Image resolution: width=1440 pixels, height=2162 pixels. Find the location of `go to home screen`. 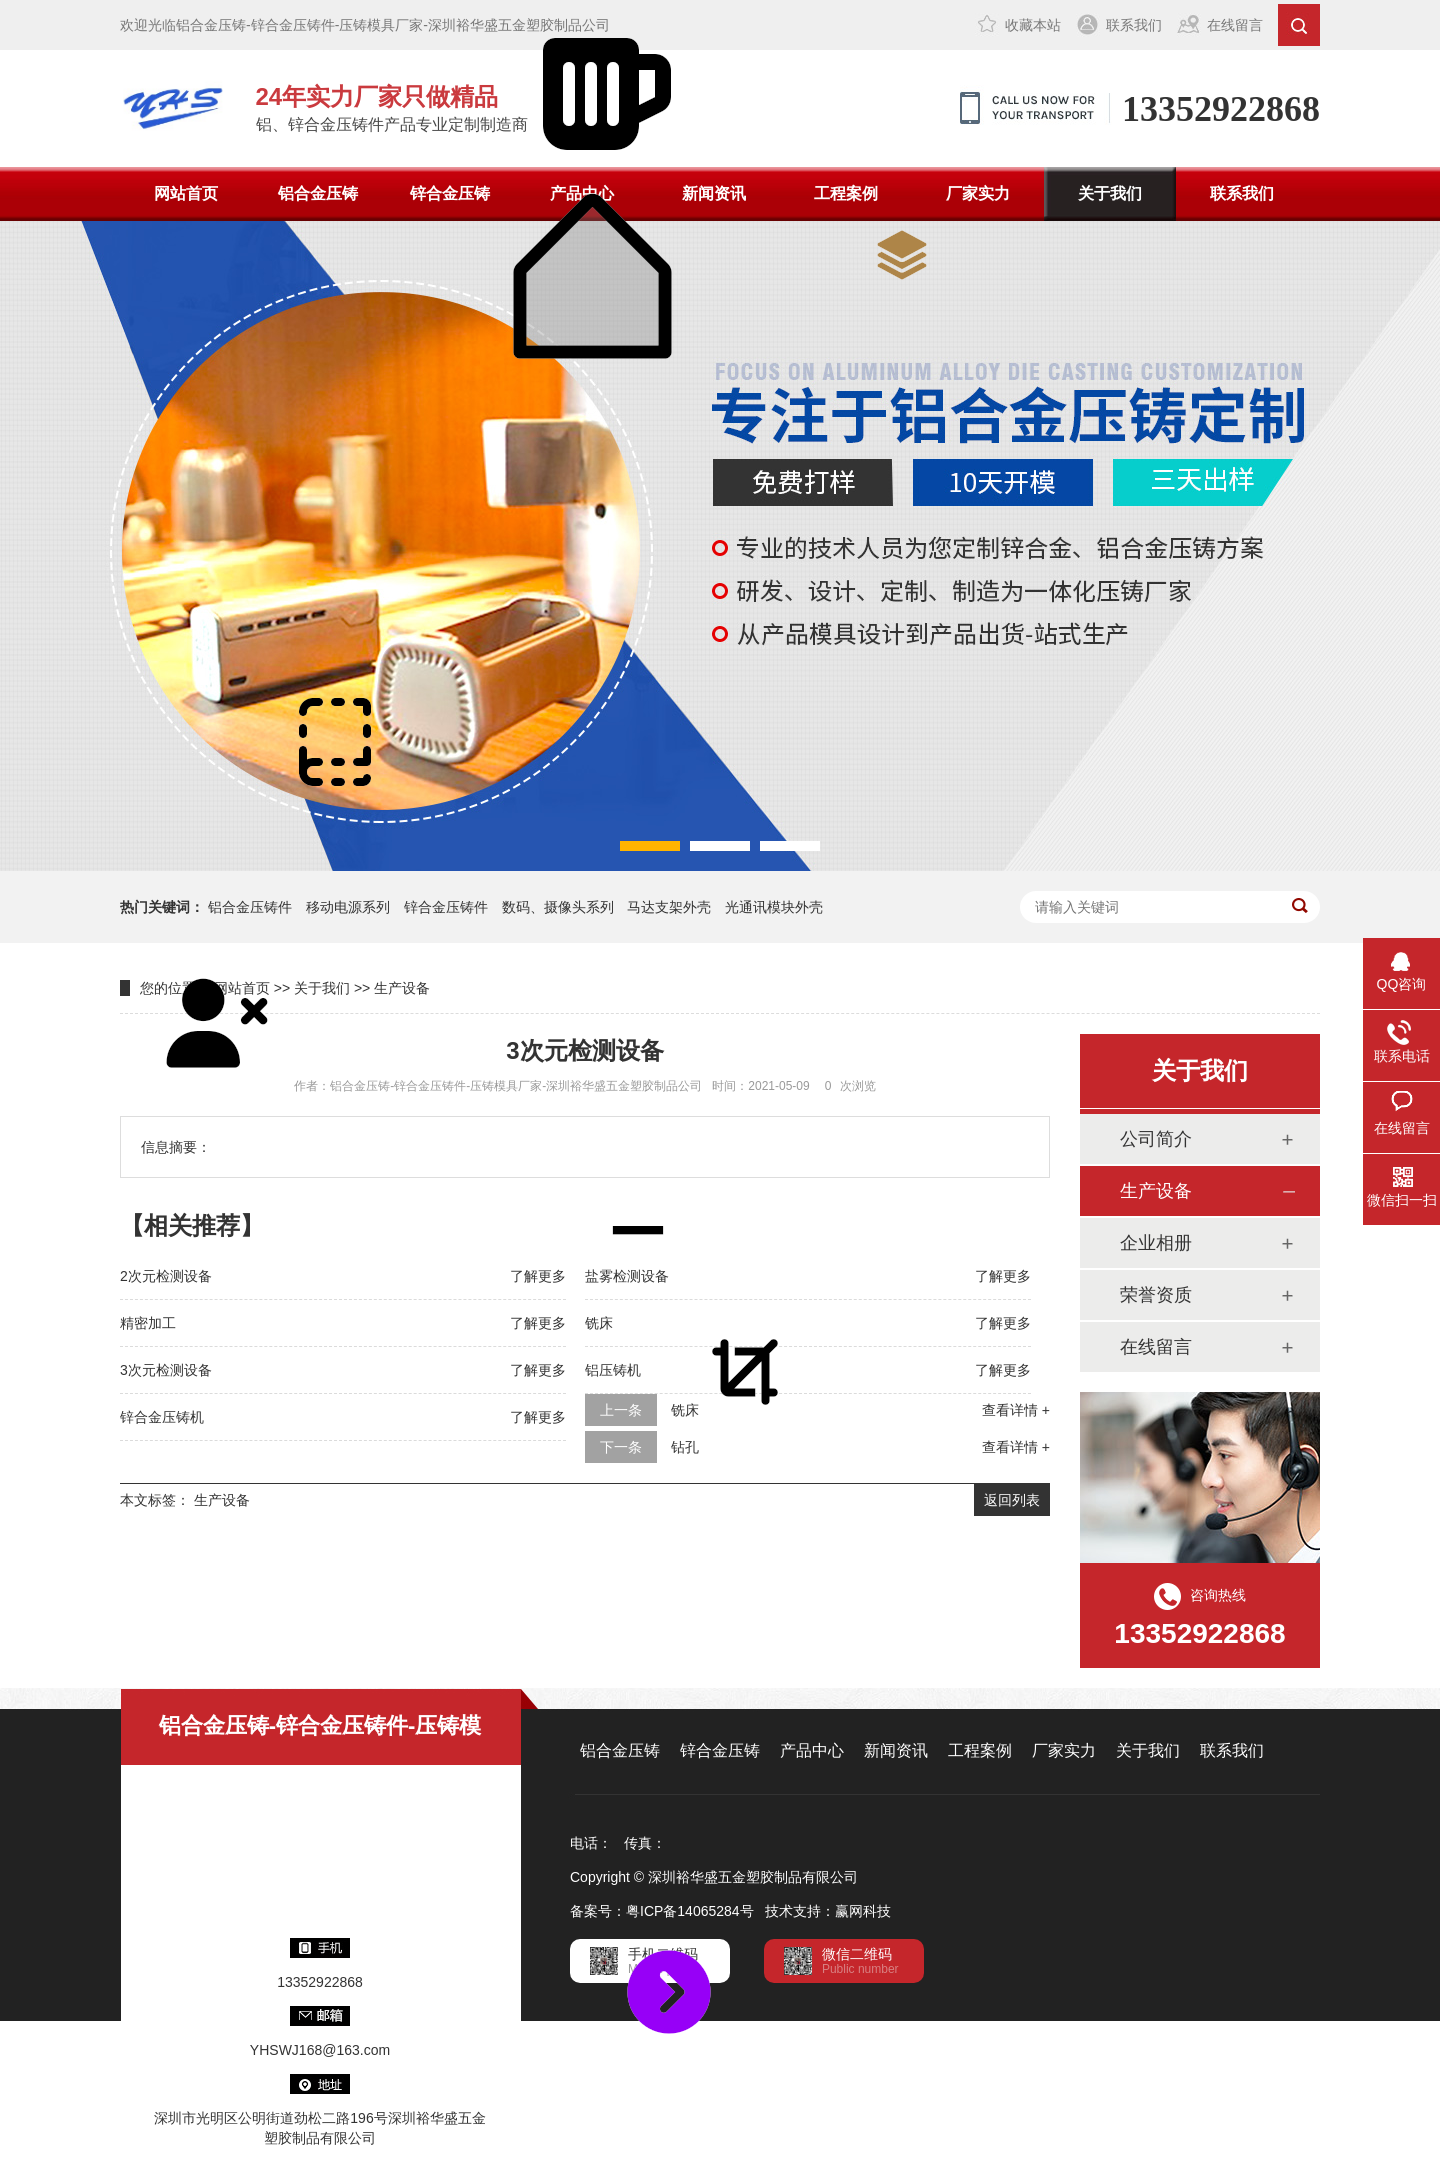

go to home screen is located at coordinates (592, 279).